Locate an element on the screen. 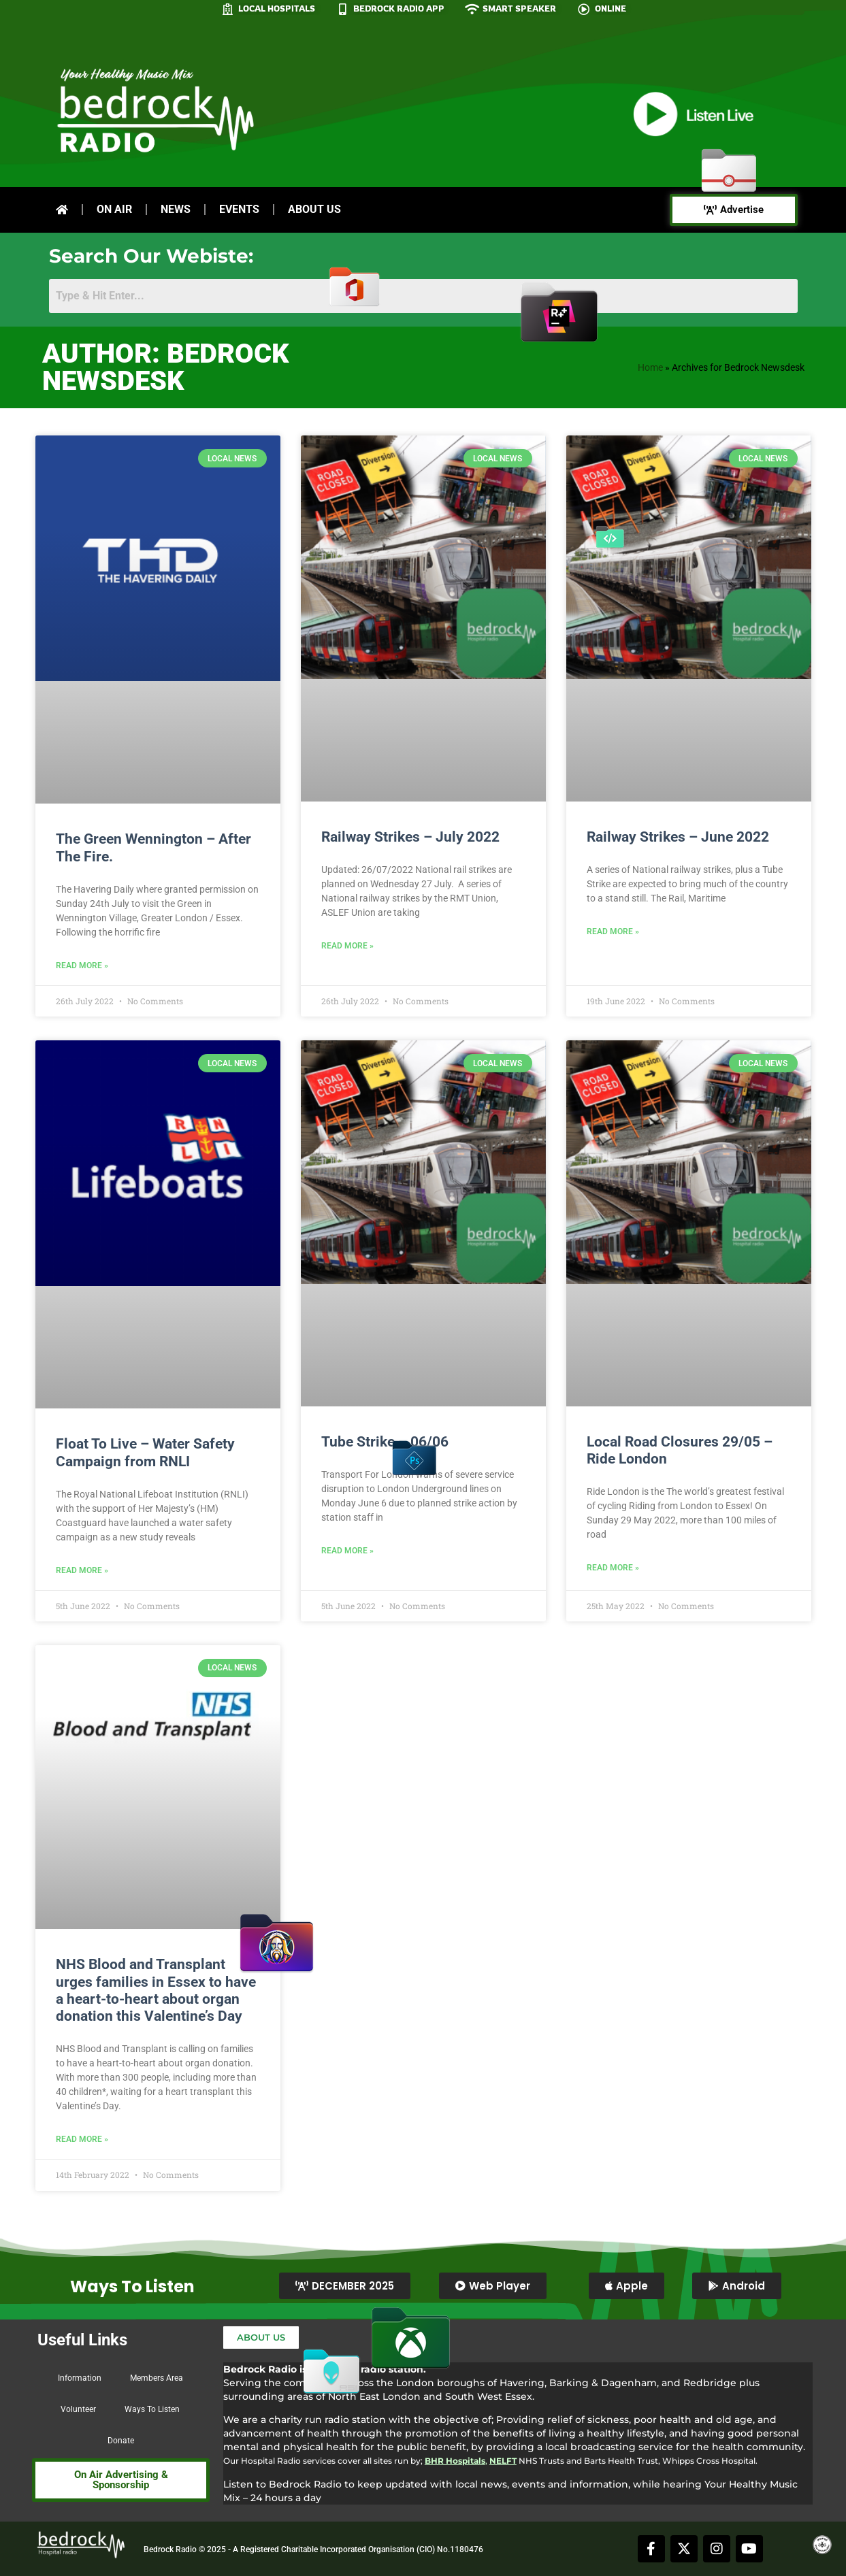  open folder containing Xbox games or apps is located at coordinates (410, 2340).